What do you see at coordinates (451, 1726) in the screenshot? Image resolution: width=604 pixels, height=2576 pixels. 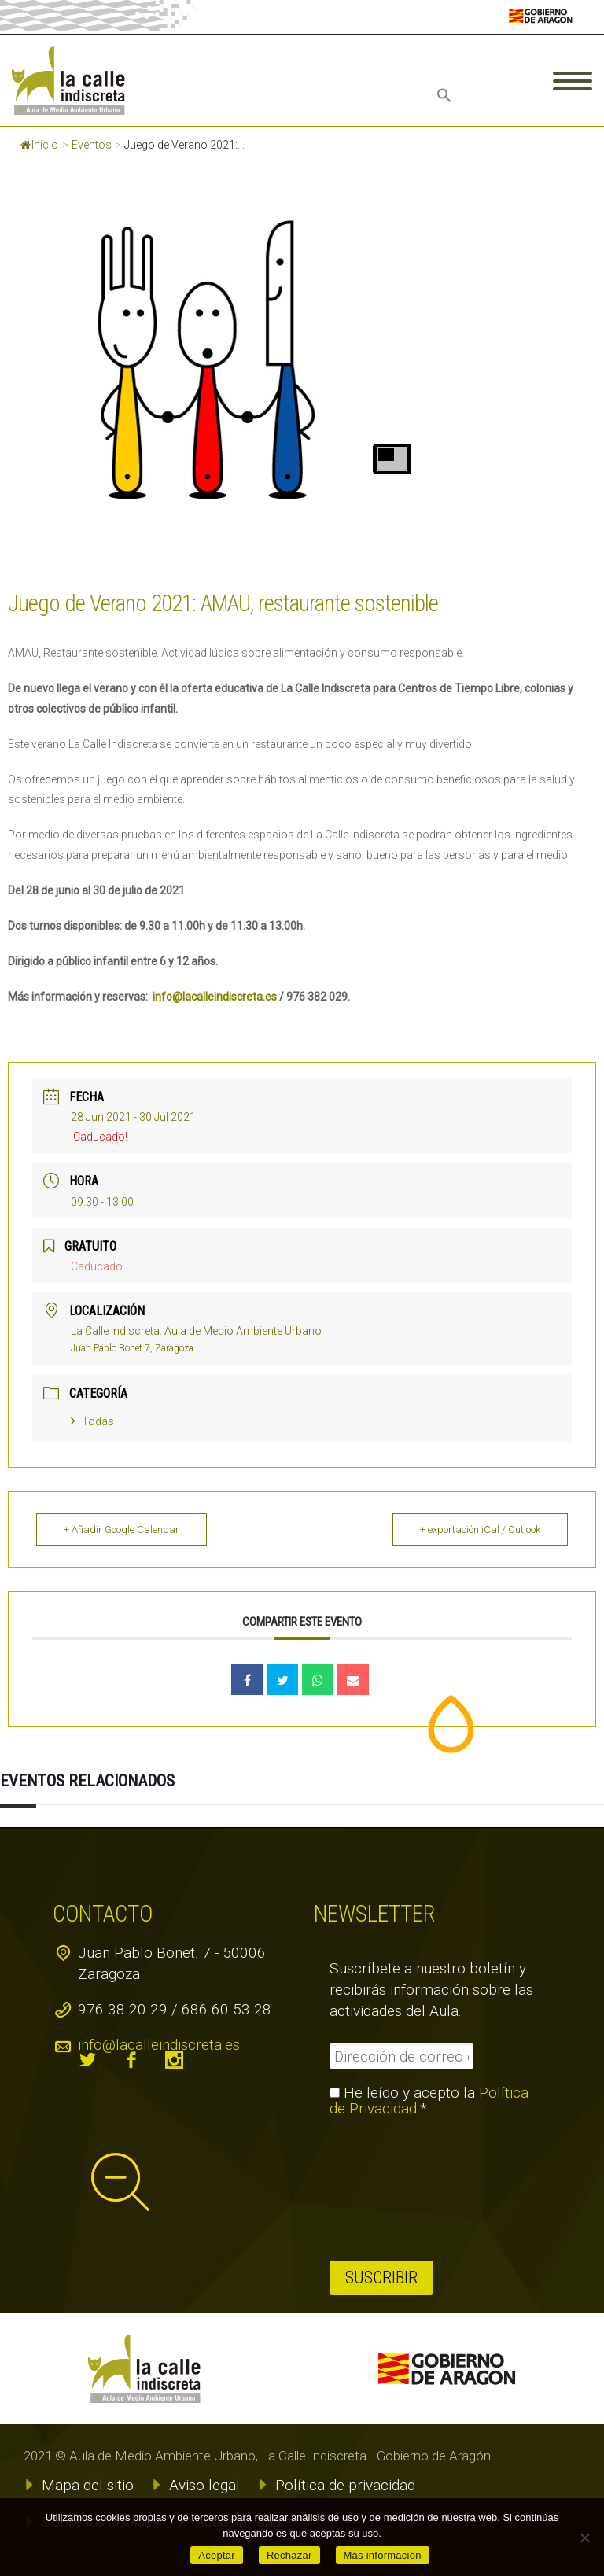 I see `indicates water or liquid-related settings` at bounding box center [451, 1726].